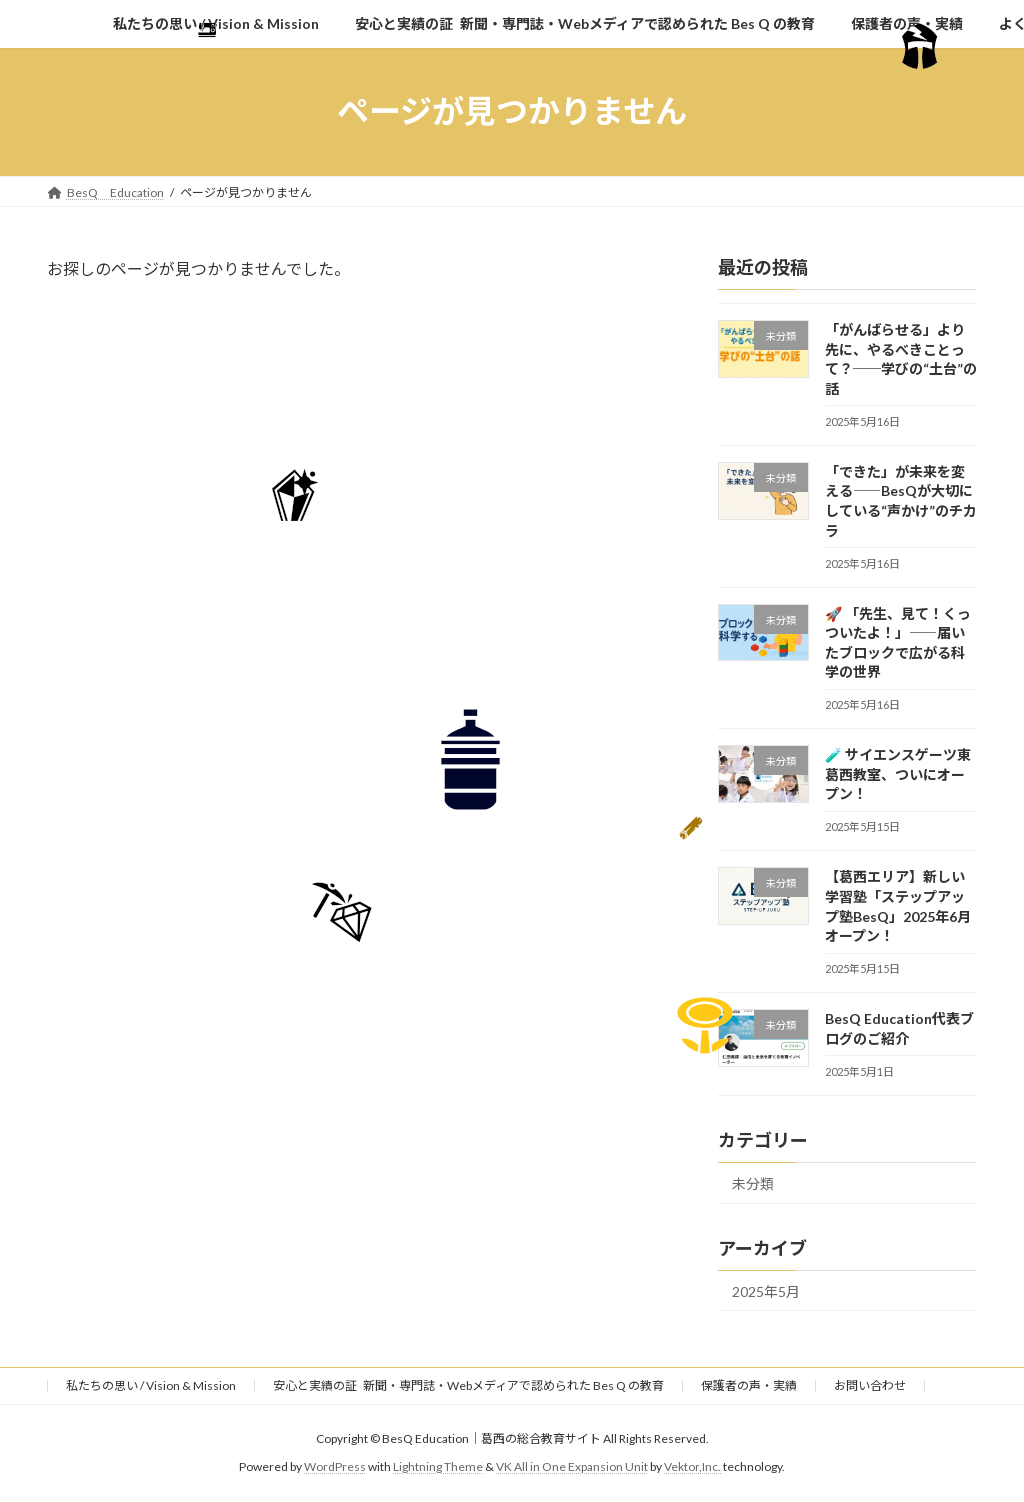 Image resolution: width=1024 pixels, height=1502 pixels. What do you see at coordinates (293, 495) in the screenshot?
I see `indicates a racing or competition game mode` at bounding box center [293, 495].